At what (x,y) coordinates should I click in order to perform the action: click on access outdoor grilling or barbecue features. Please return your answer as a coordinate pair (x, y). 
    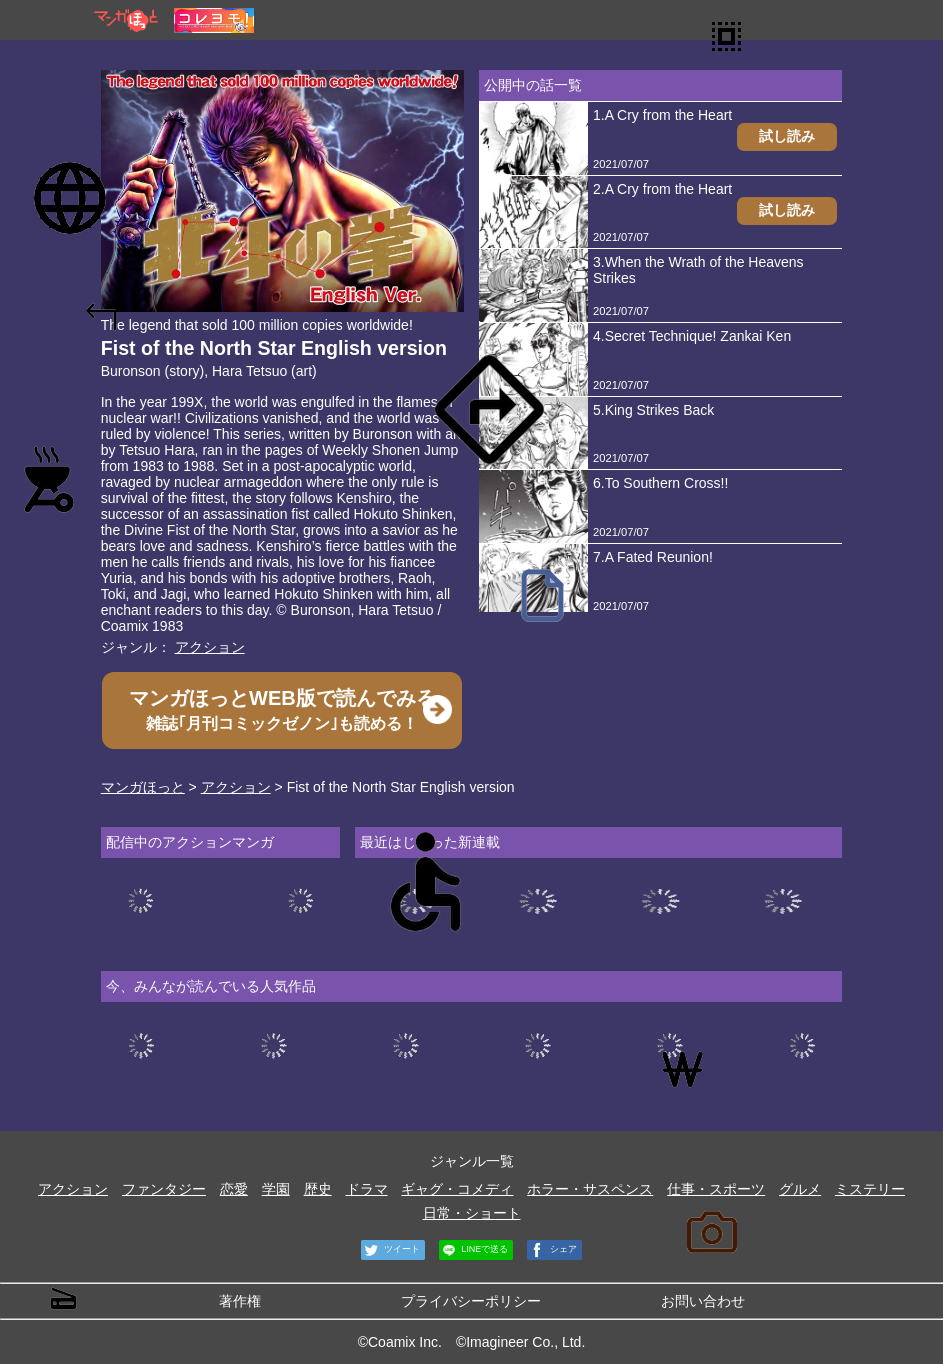
    Looking at the image, I should click on (47, 479).